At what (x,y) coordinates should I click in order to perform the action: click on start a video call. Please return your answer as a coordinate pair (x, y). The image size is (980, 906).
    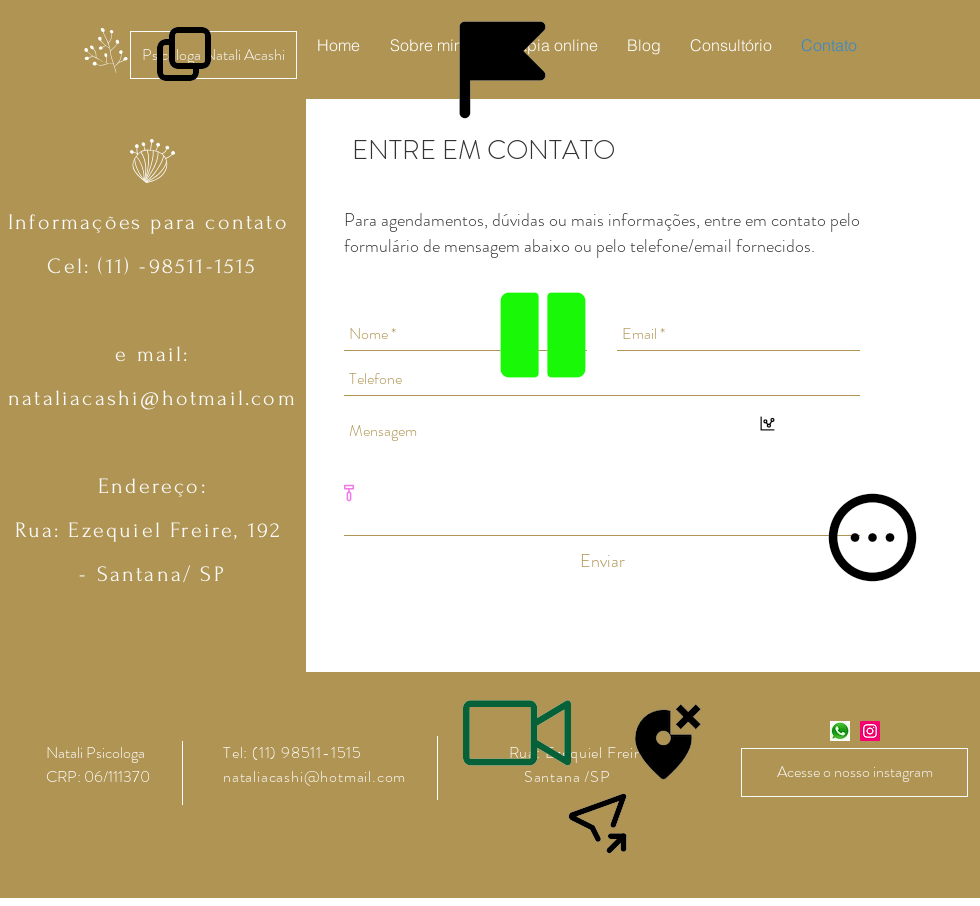
    Looking at the image, I should click on (517, 734).